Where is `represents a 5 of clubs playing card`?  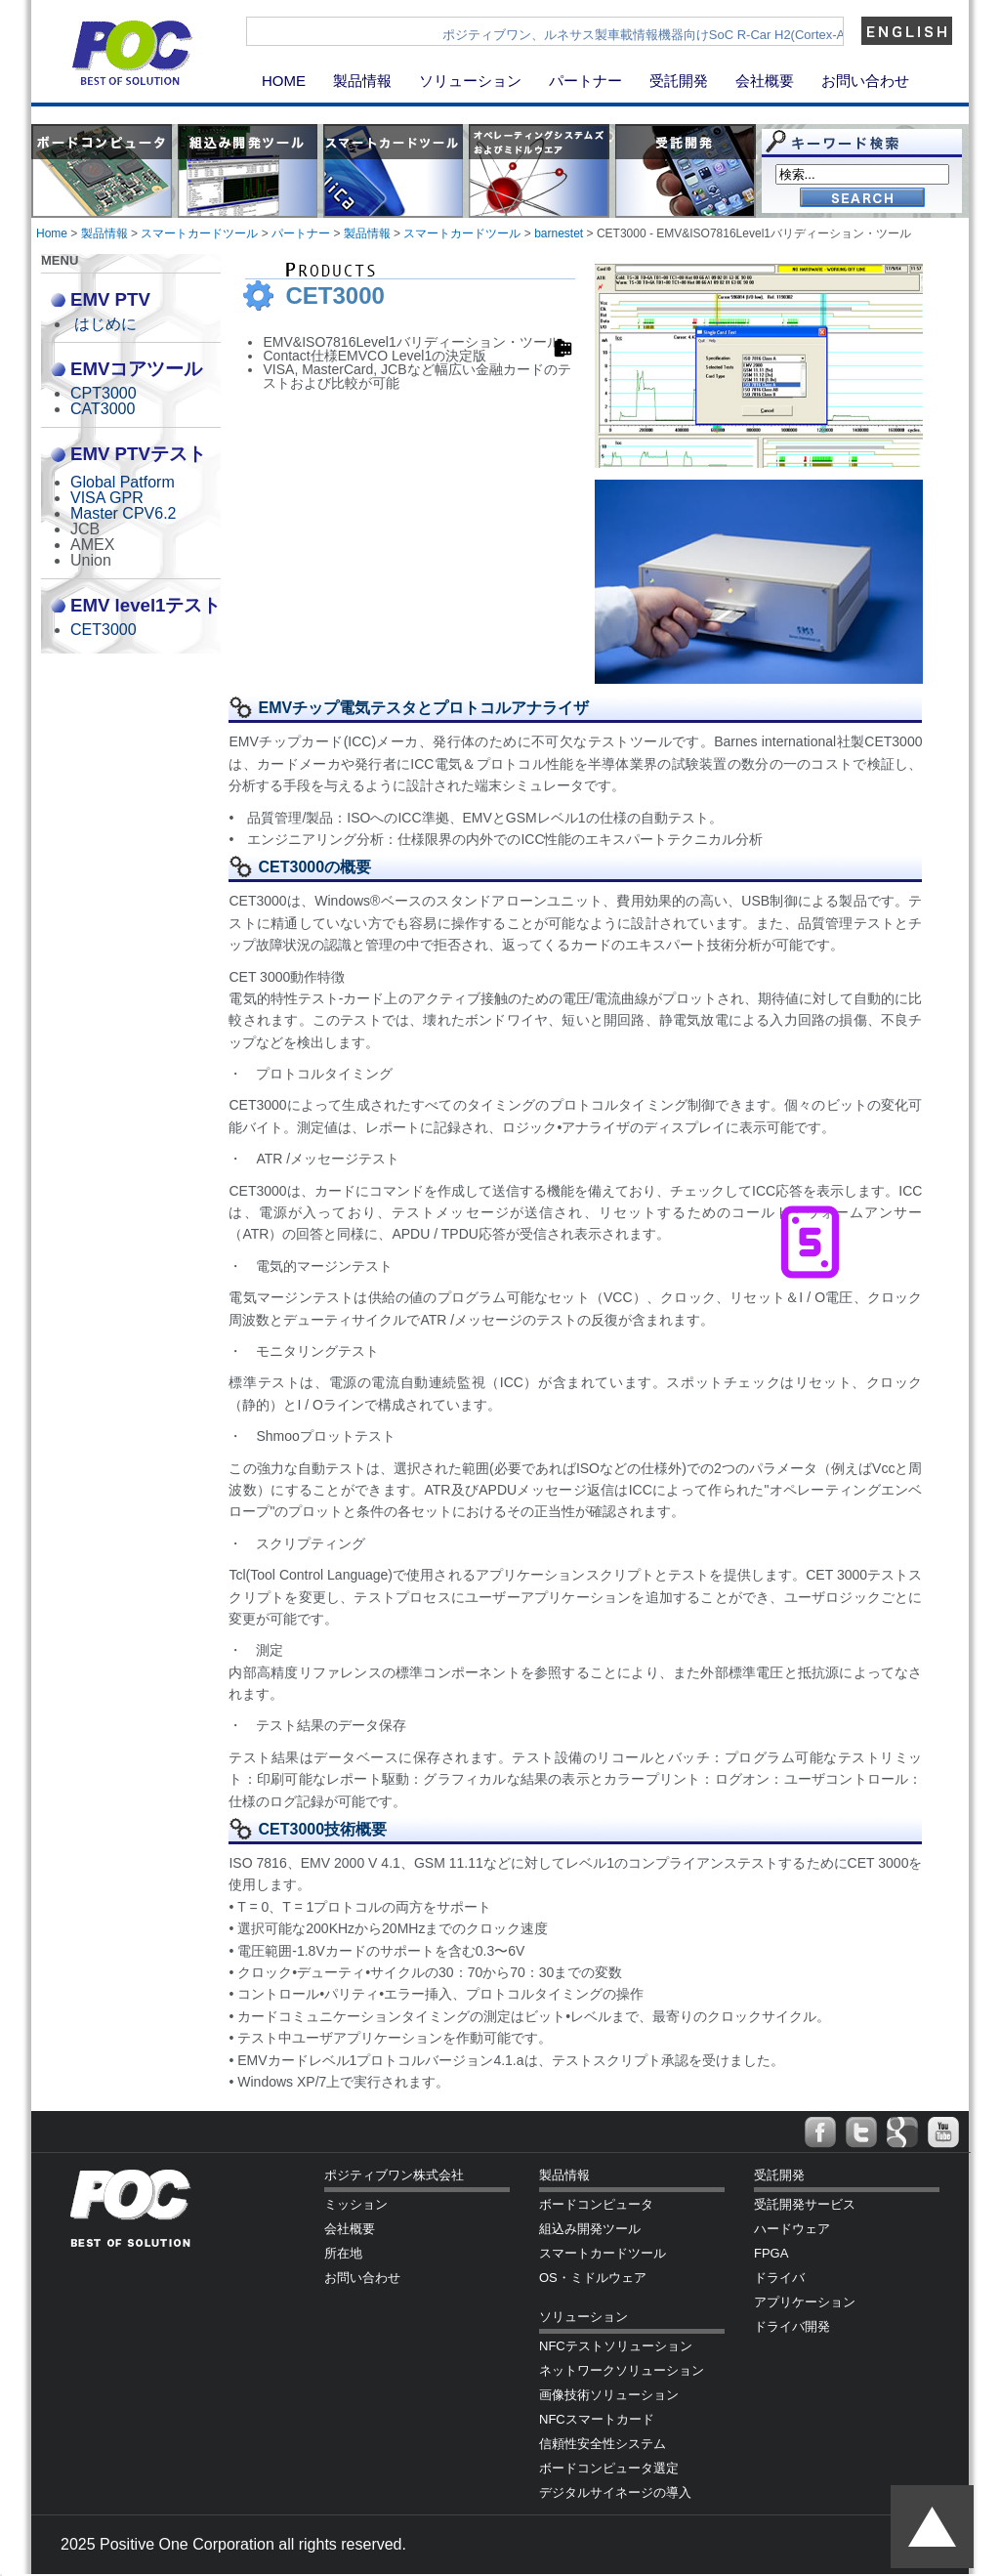 represents a 5 of clubs playing card is located at coordinates (810, 1242).